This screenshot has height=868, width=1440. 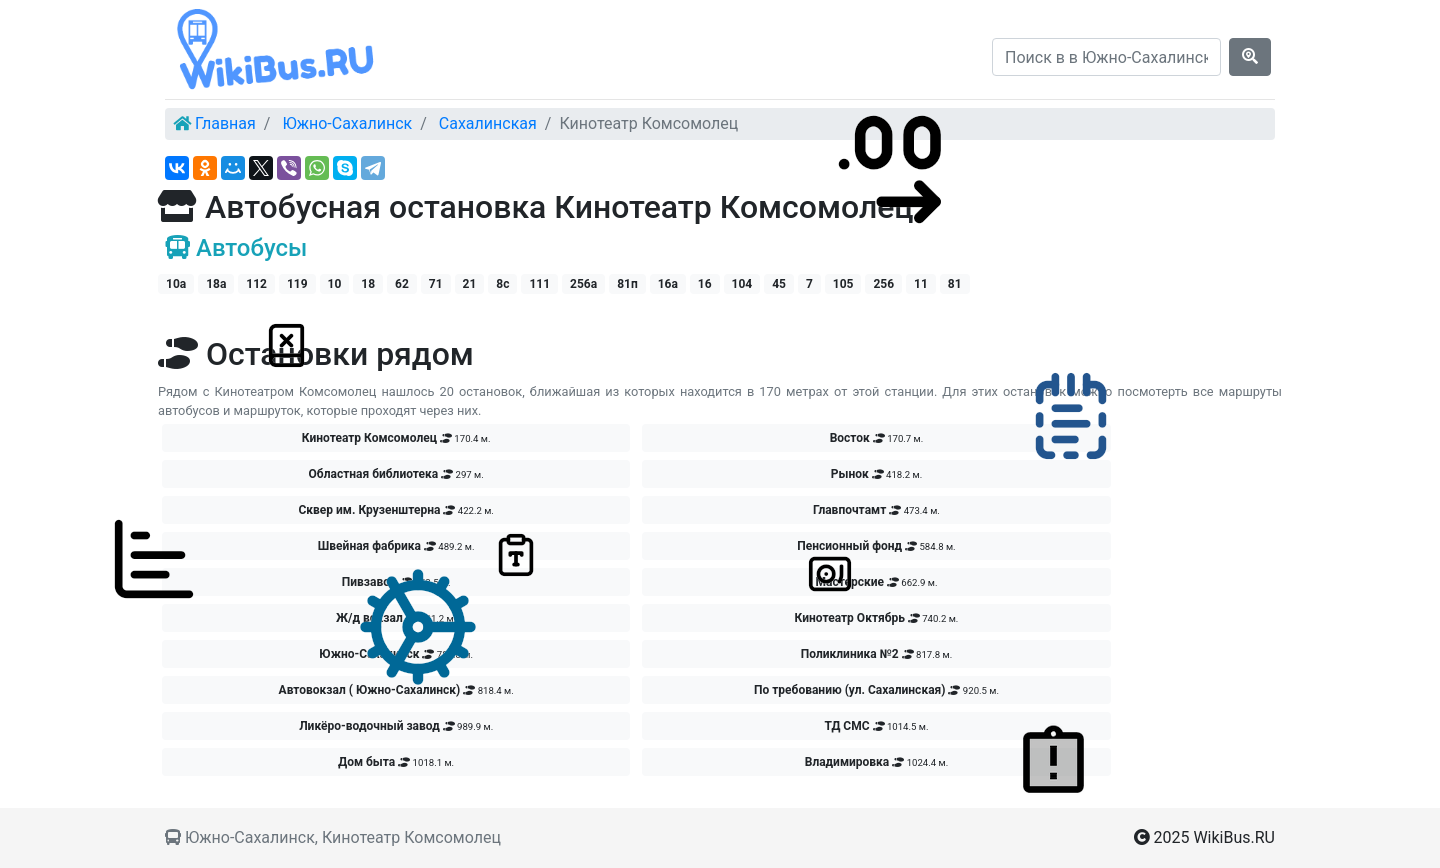 I want to click on access music or audio player, so click(x=830, y=574).